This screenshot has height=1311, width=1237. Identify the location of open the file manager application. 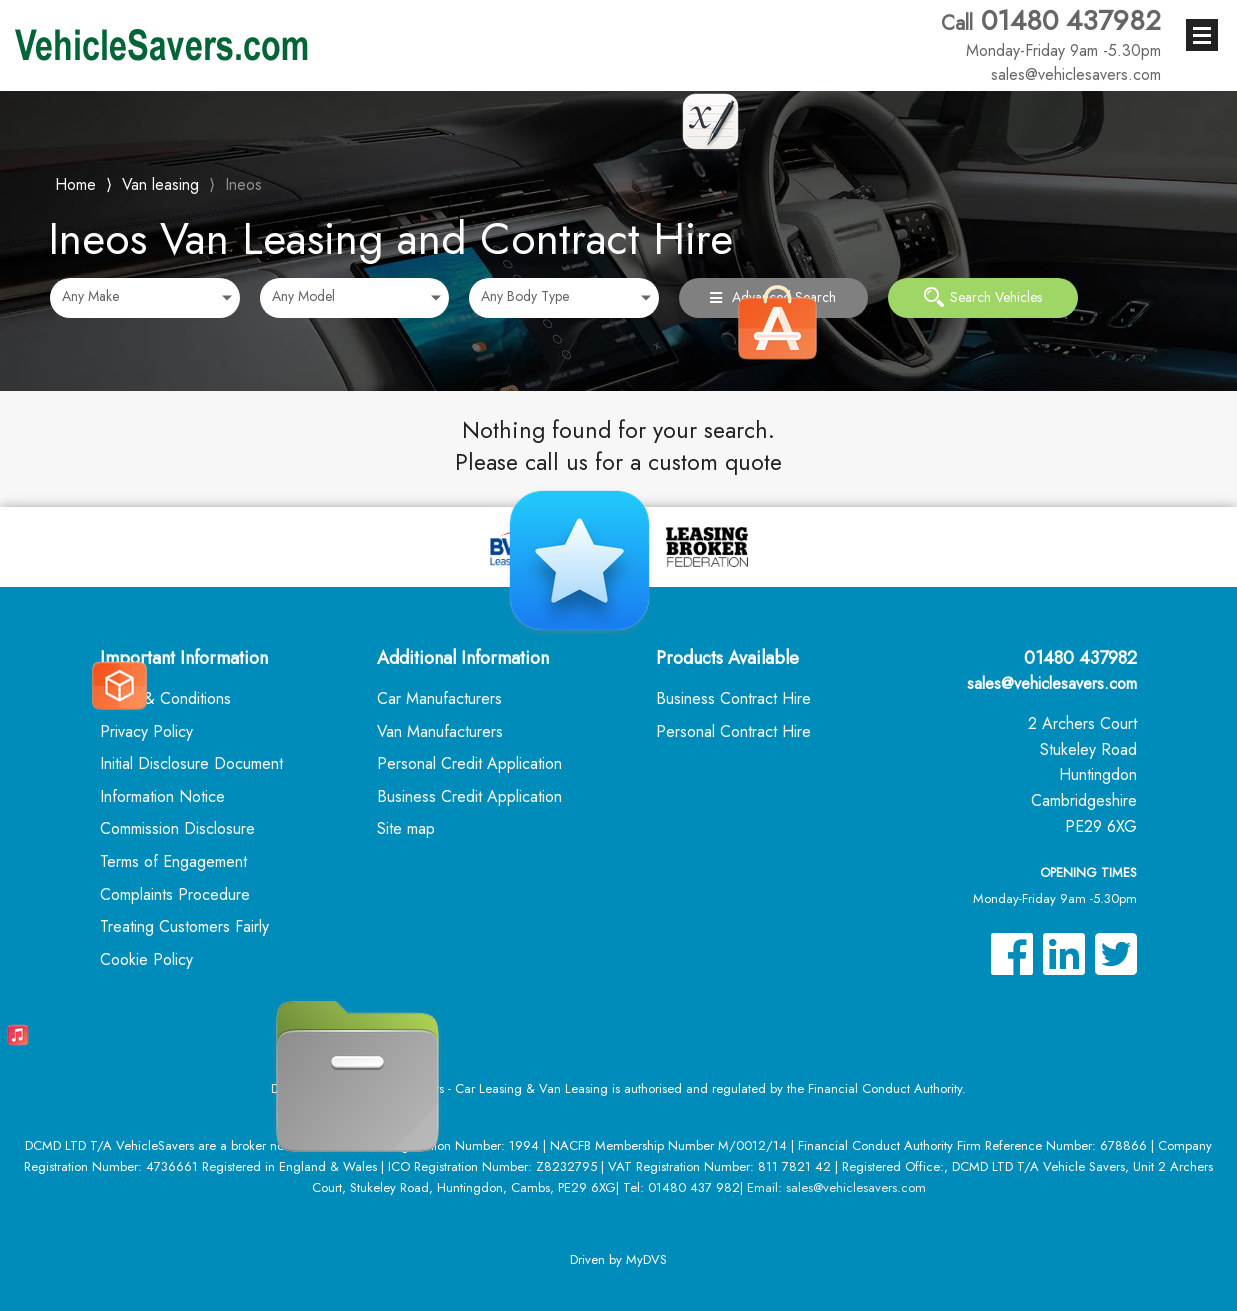
(357, 1076).